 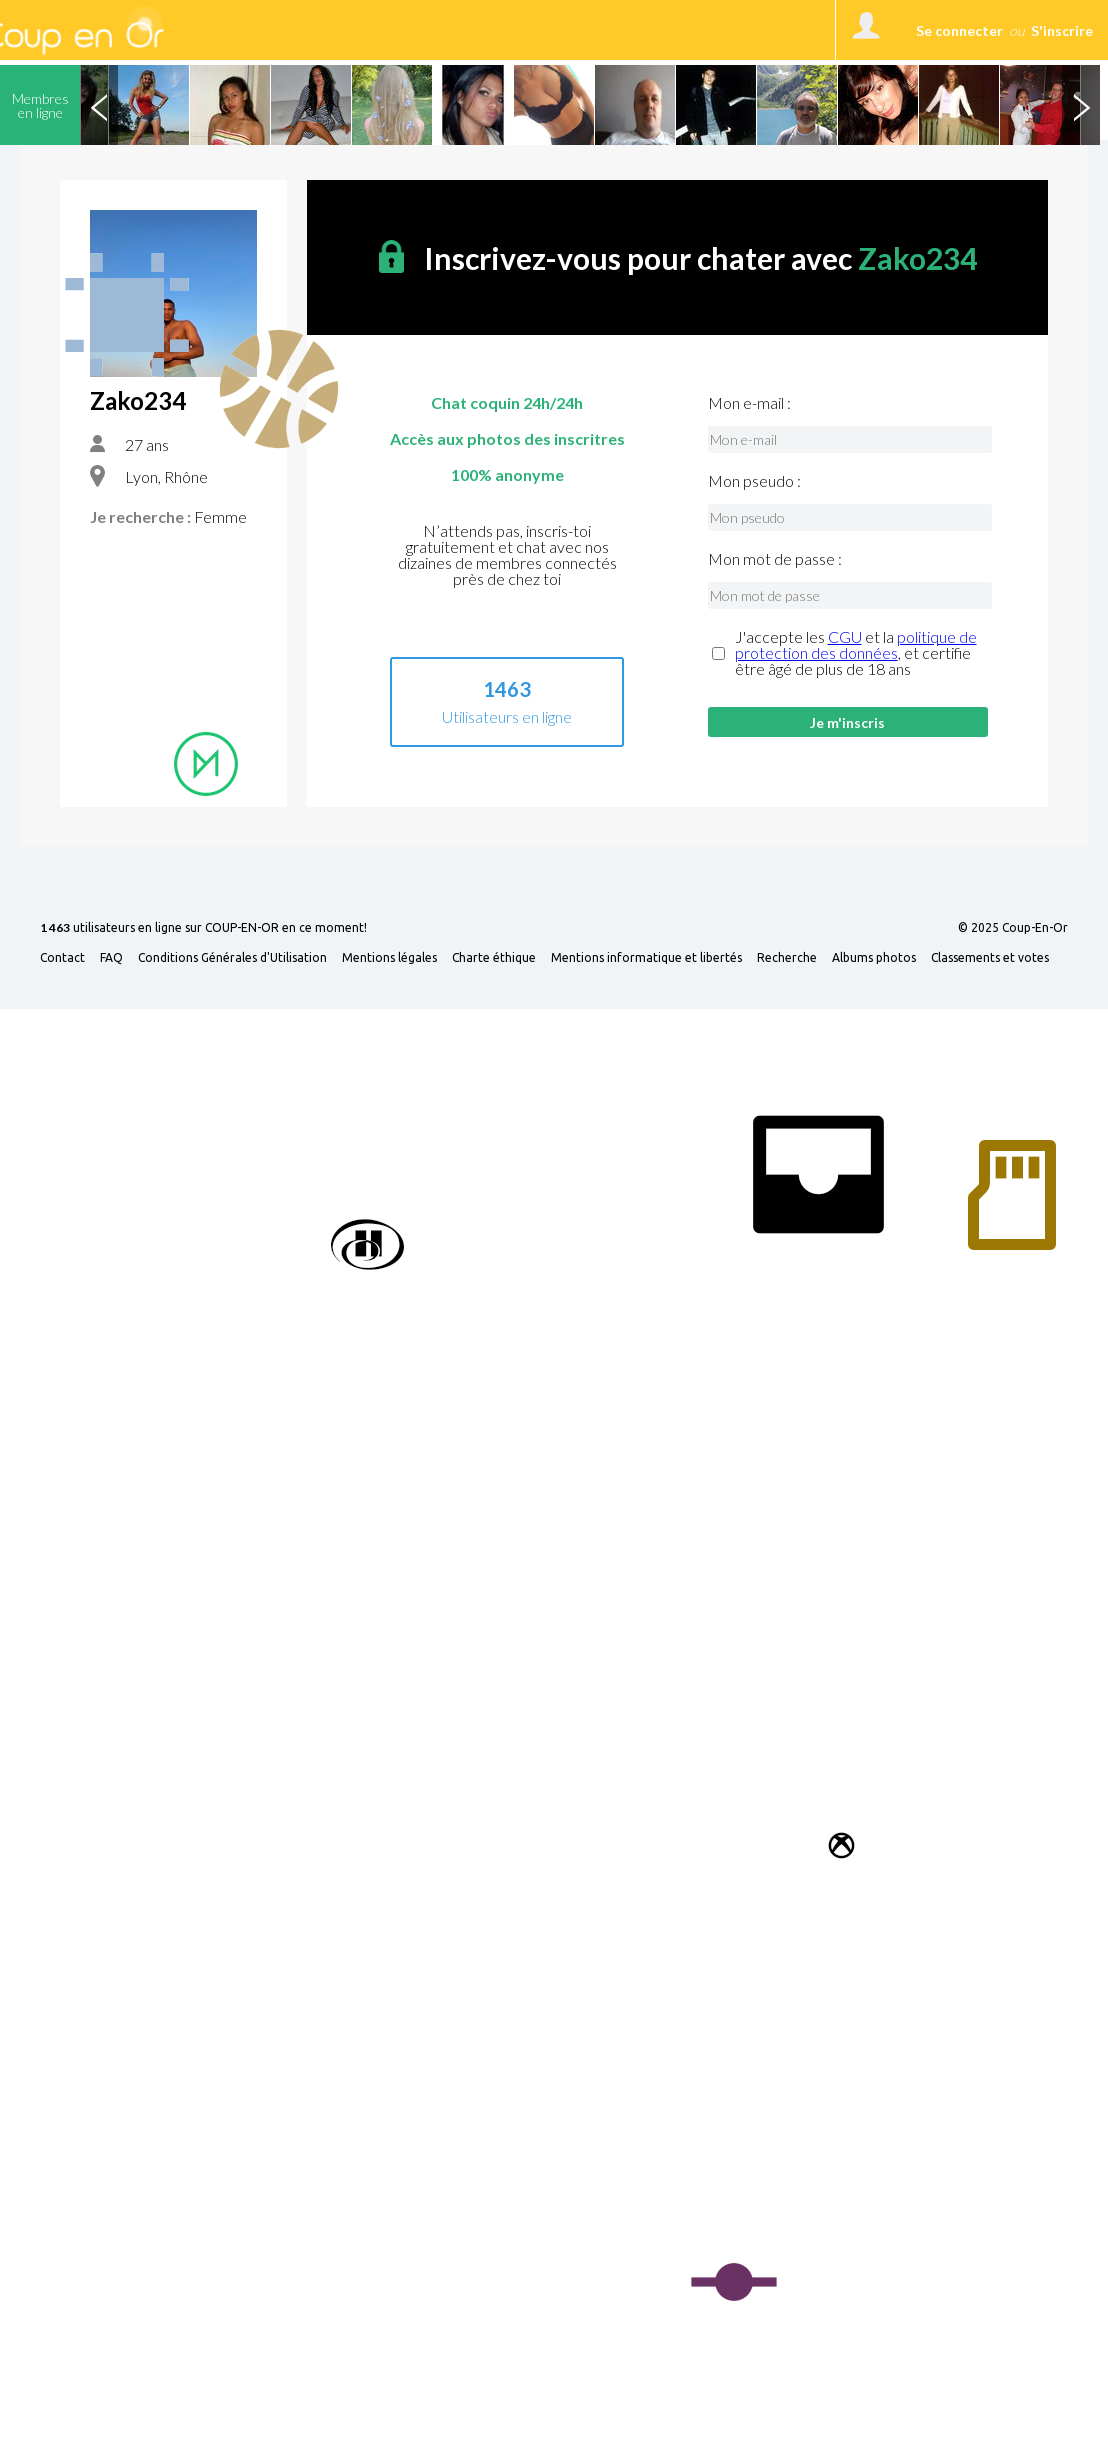 What do you see at coordinates (206, 764) in the screenshot?
I see `osmc media center application logo` at bounding box center [206, 764].